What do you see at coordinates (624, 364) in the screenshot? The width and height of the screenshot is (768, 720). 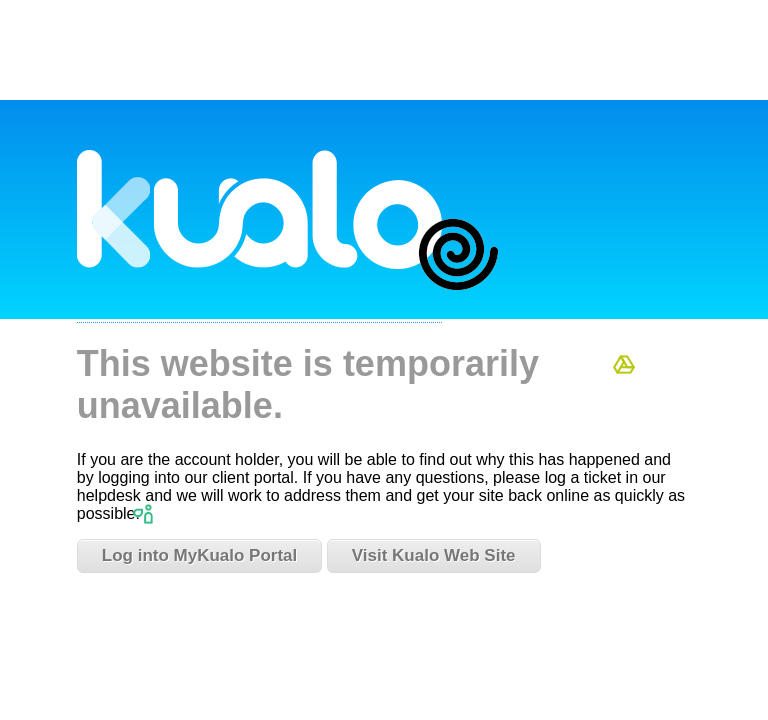 I see `open Google Drive` at bounding box center [624, 364].